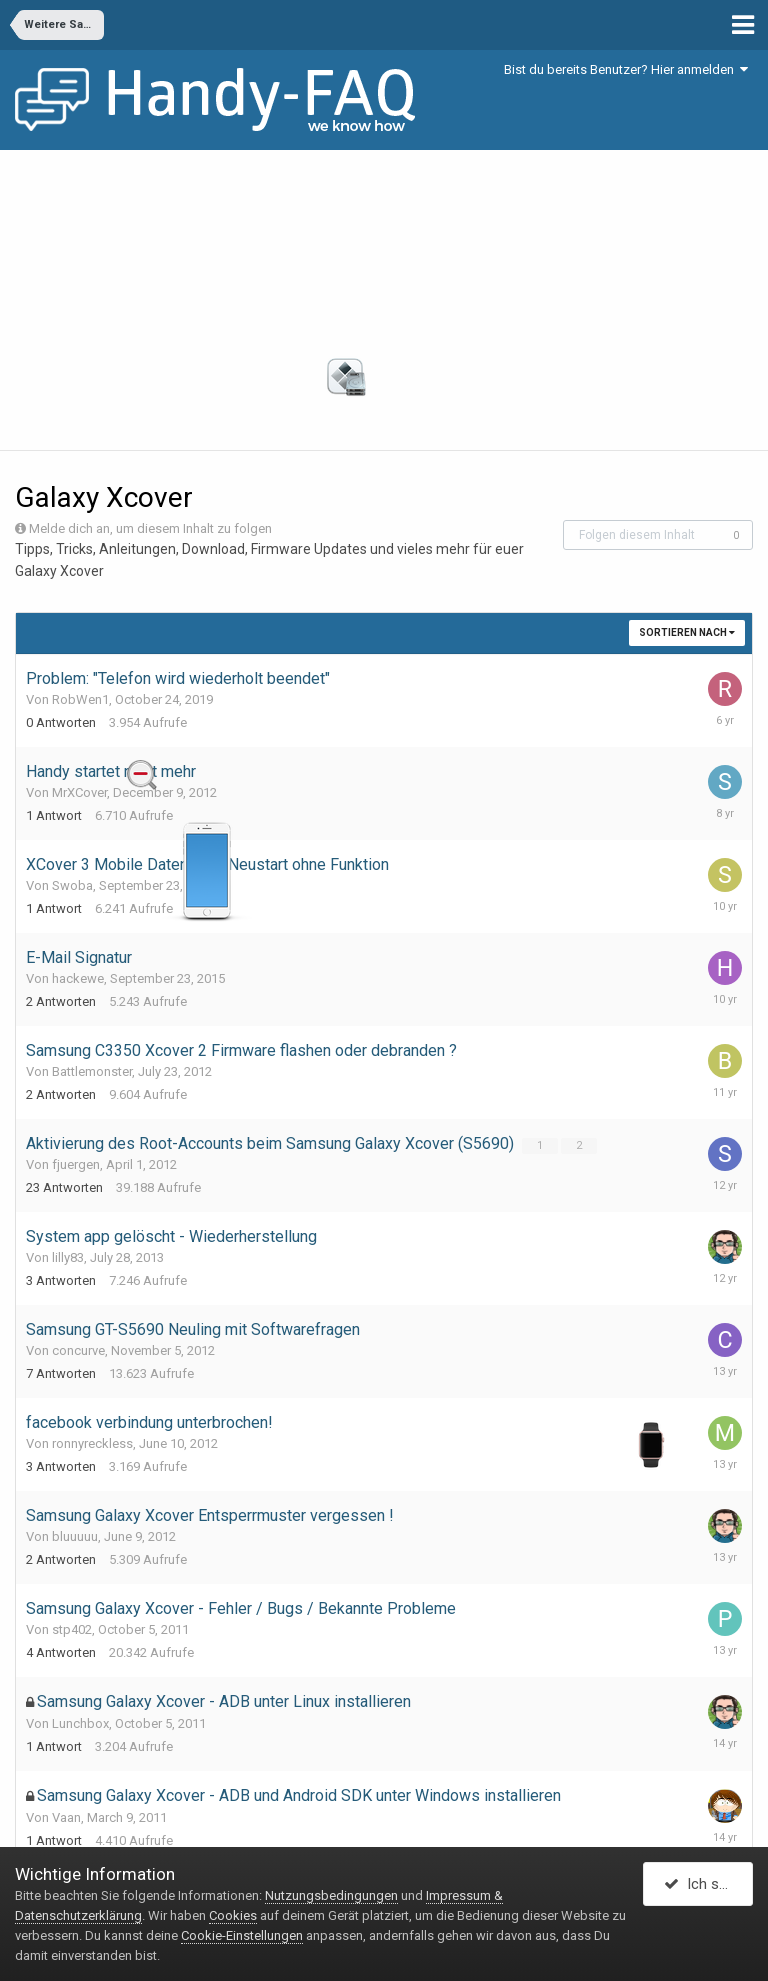  Describe the element at coordinates (207, 872) in the screenshot. I see `indicates a connected iPhone device` at that location.